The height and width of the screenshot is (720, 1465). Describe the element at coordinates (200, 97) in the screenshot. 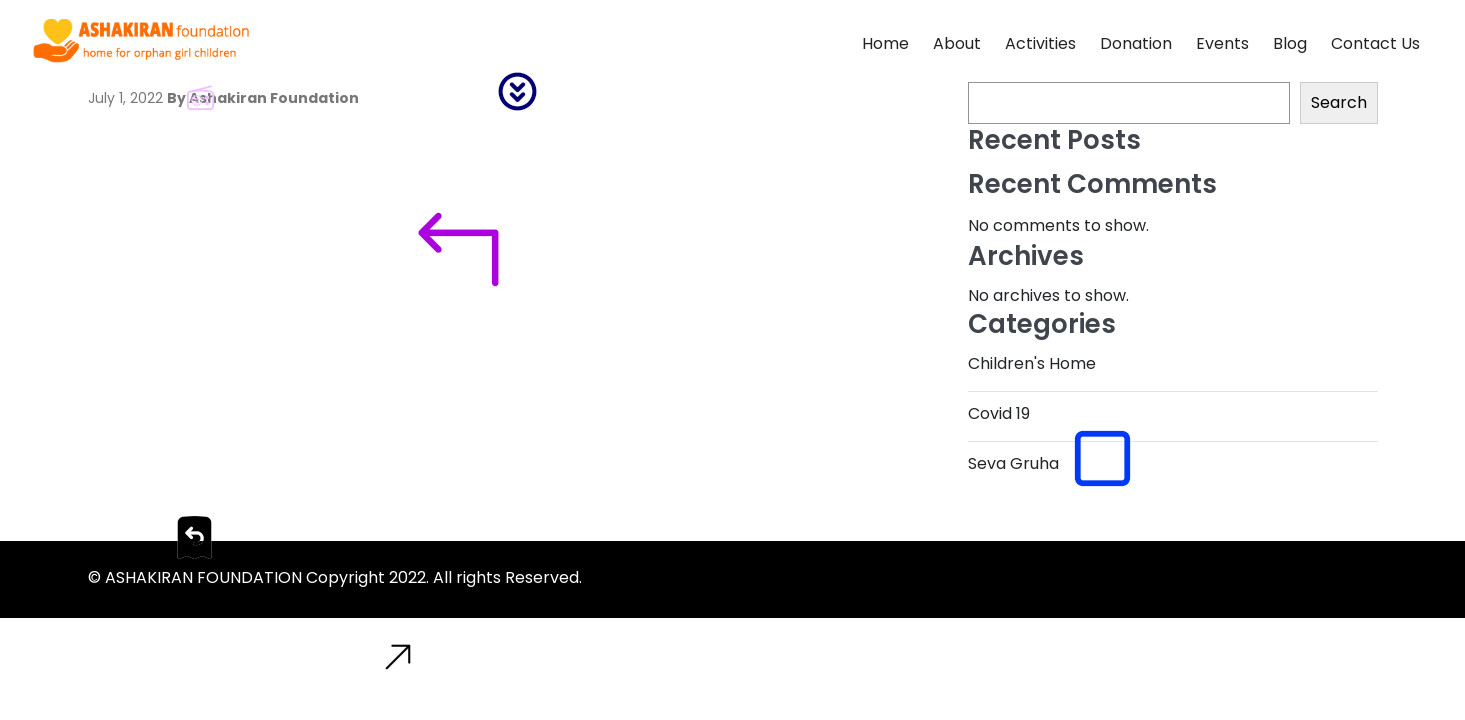

I see `listen to radio or audio broadcasts` at that location.